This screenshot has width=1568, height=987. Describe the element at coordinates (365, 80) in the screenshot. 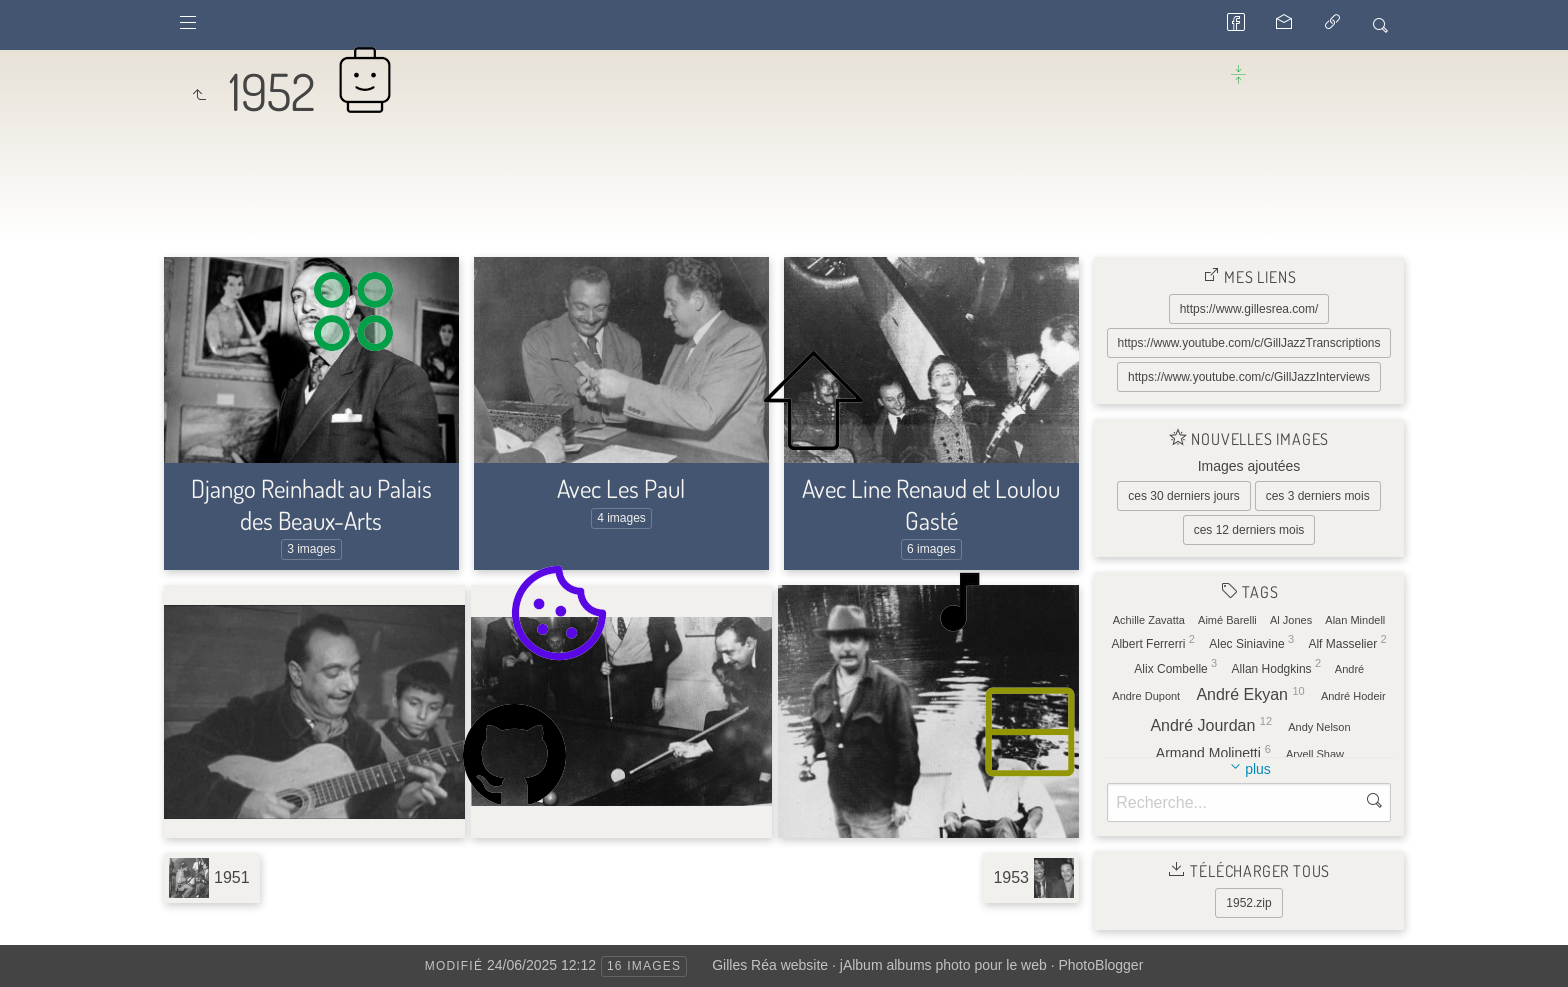

I see `indicates a playful or fun mode` at that location.